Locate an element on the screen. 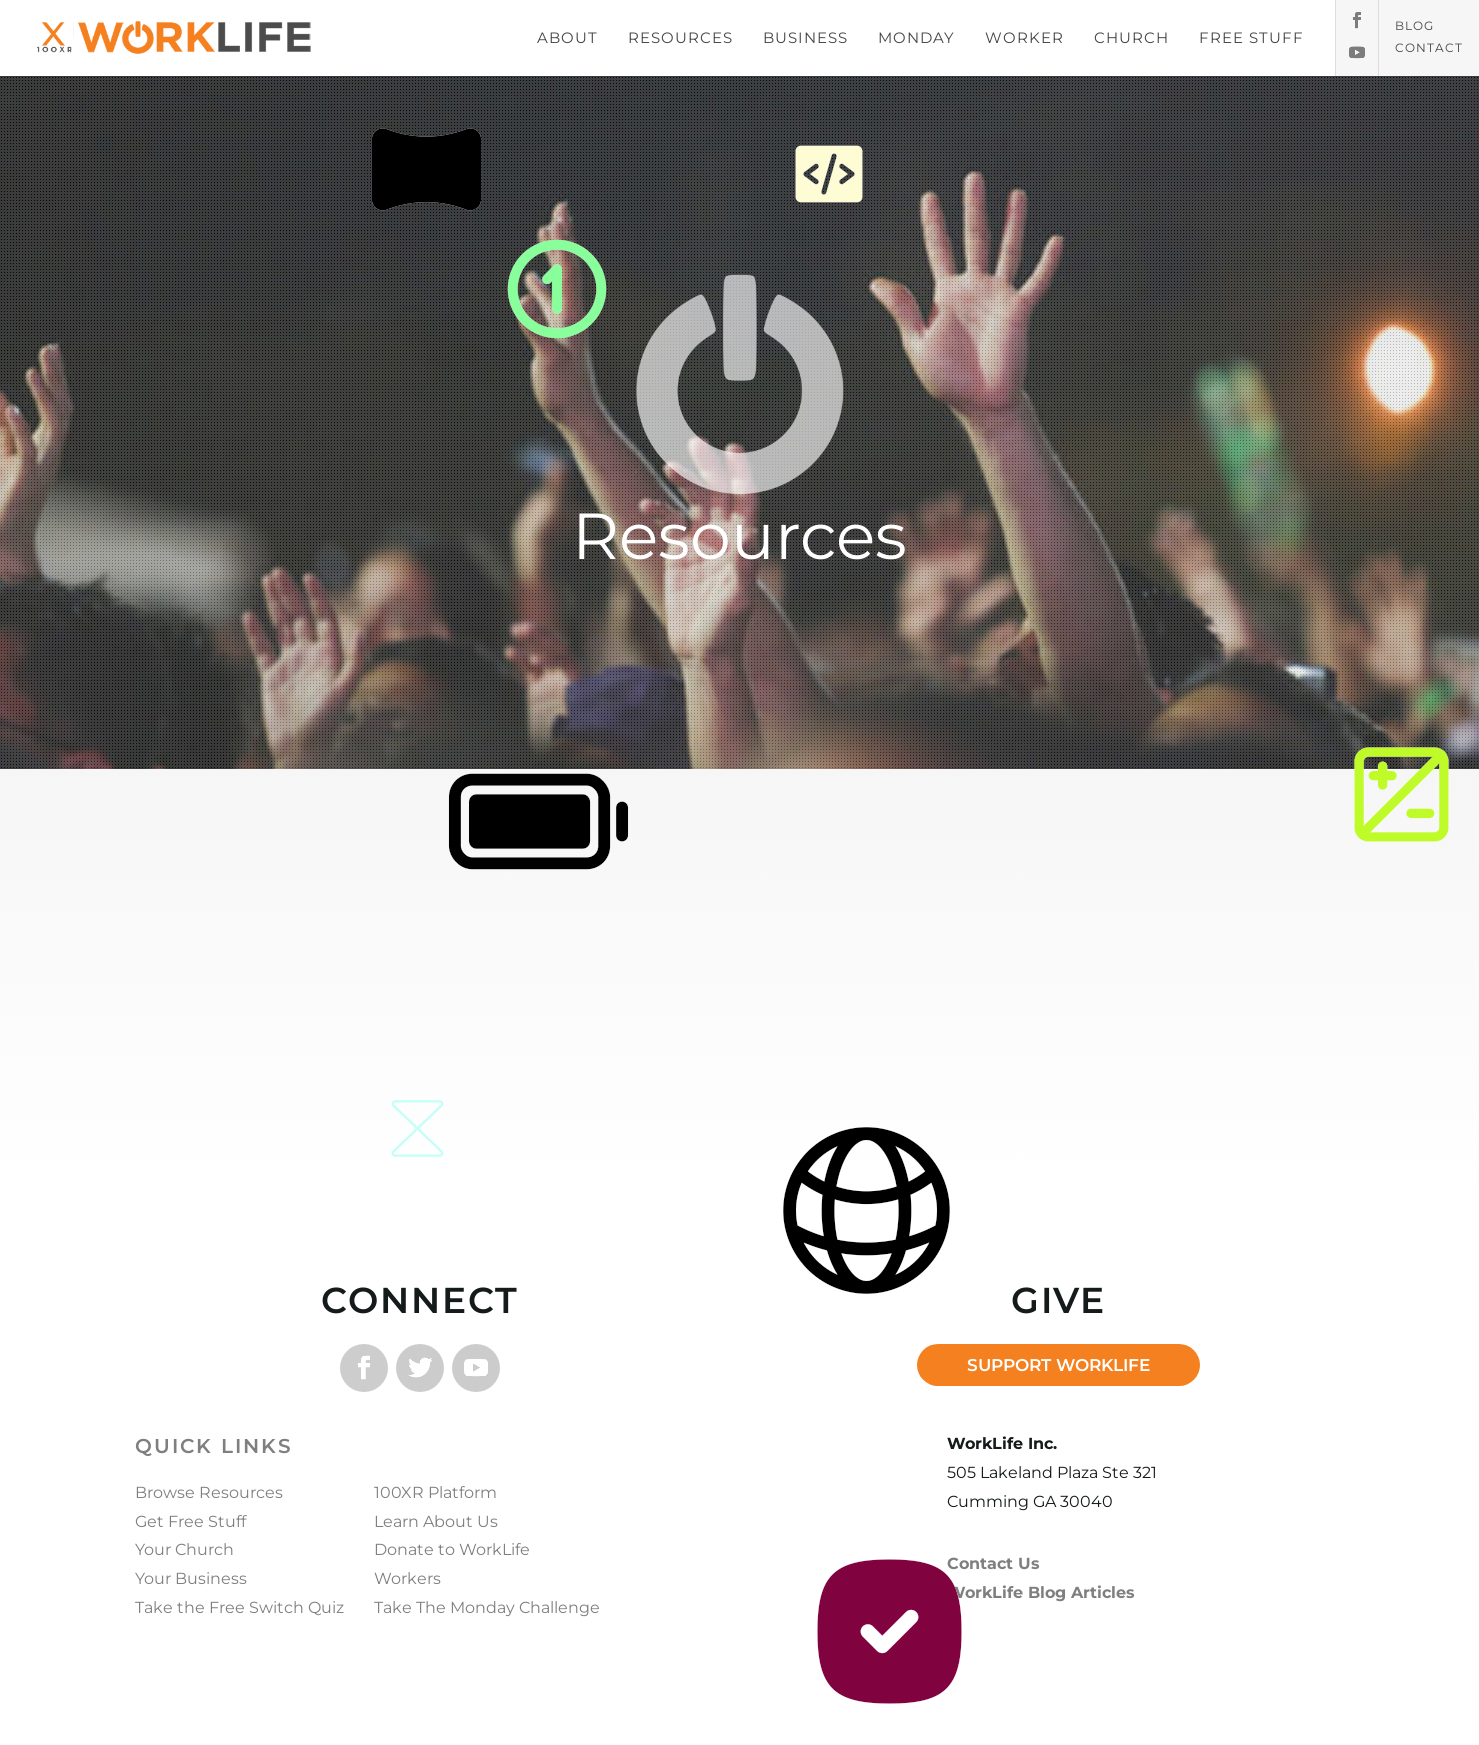 Image resolution: width=1479 pixels, height=1745 pixels. switch to global or international settings is located at coordinates (866, 1210).